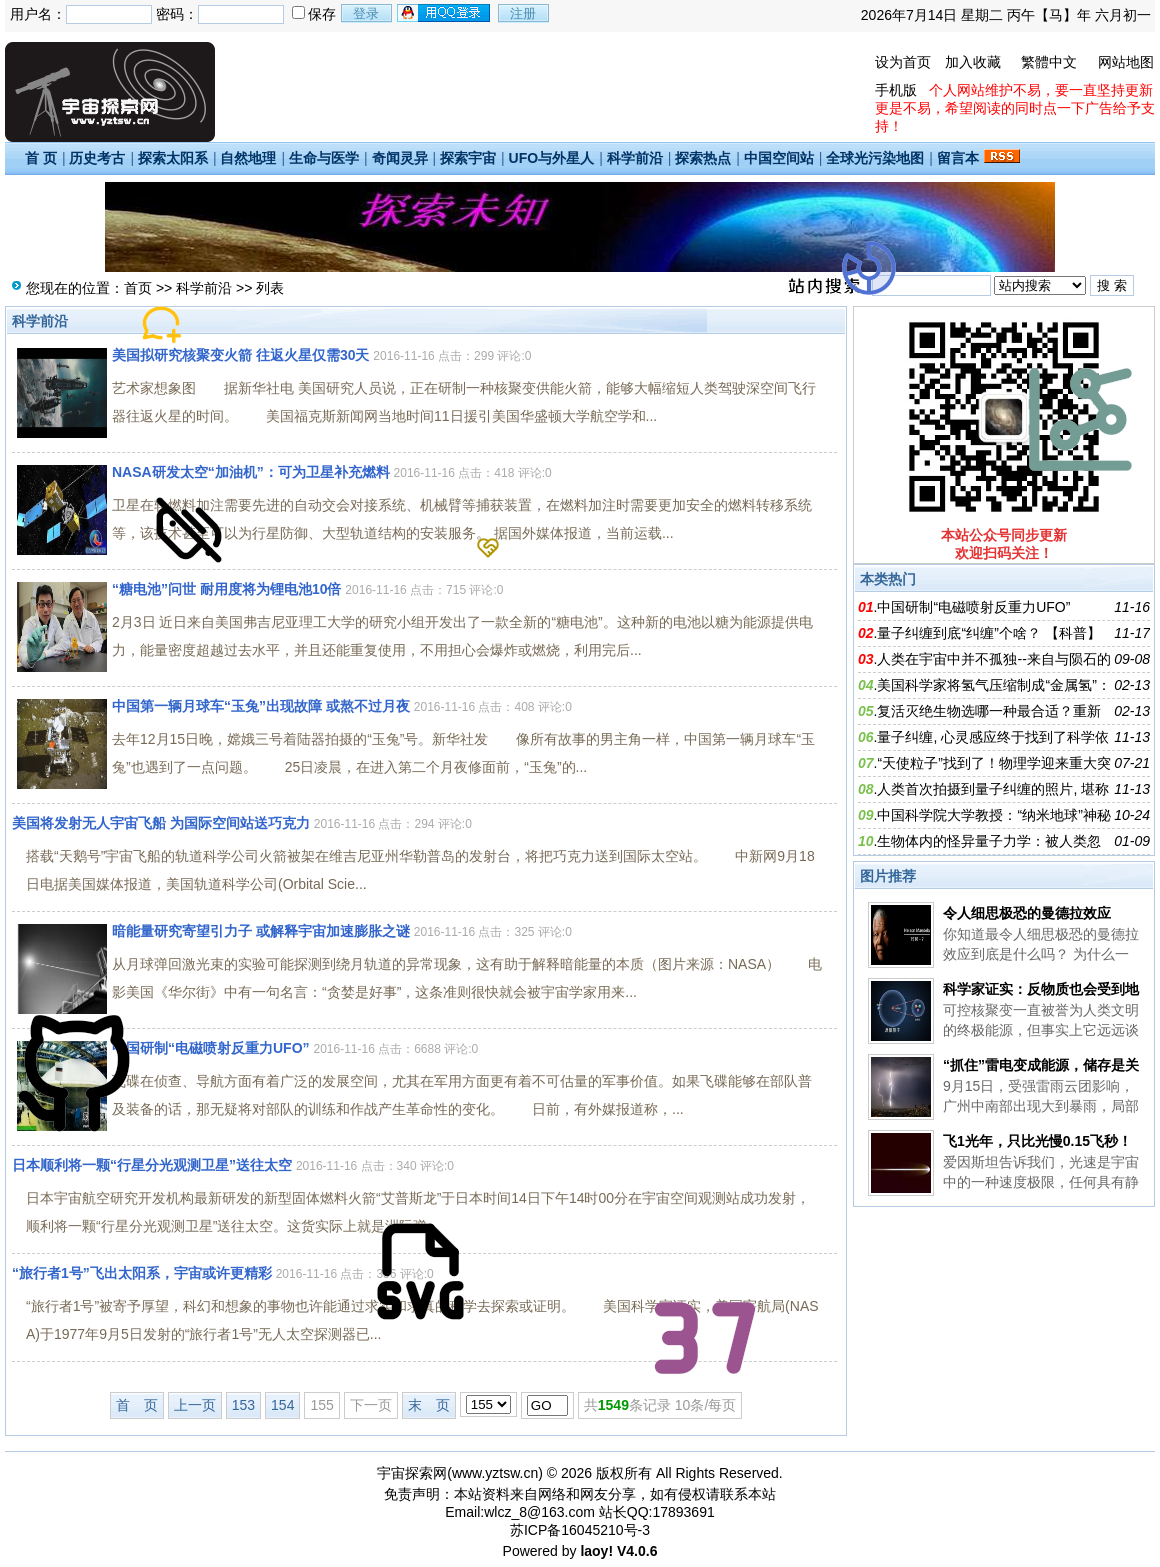 This screenshot has width=1160, height=1567. Describe the element at coordinates (869, 268) in the screenshot. I see `view analytics breakdown` at that location.